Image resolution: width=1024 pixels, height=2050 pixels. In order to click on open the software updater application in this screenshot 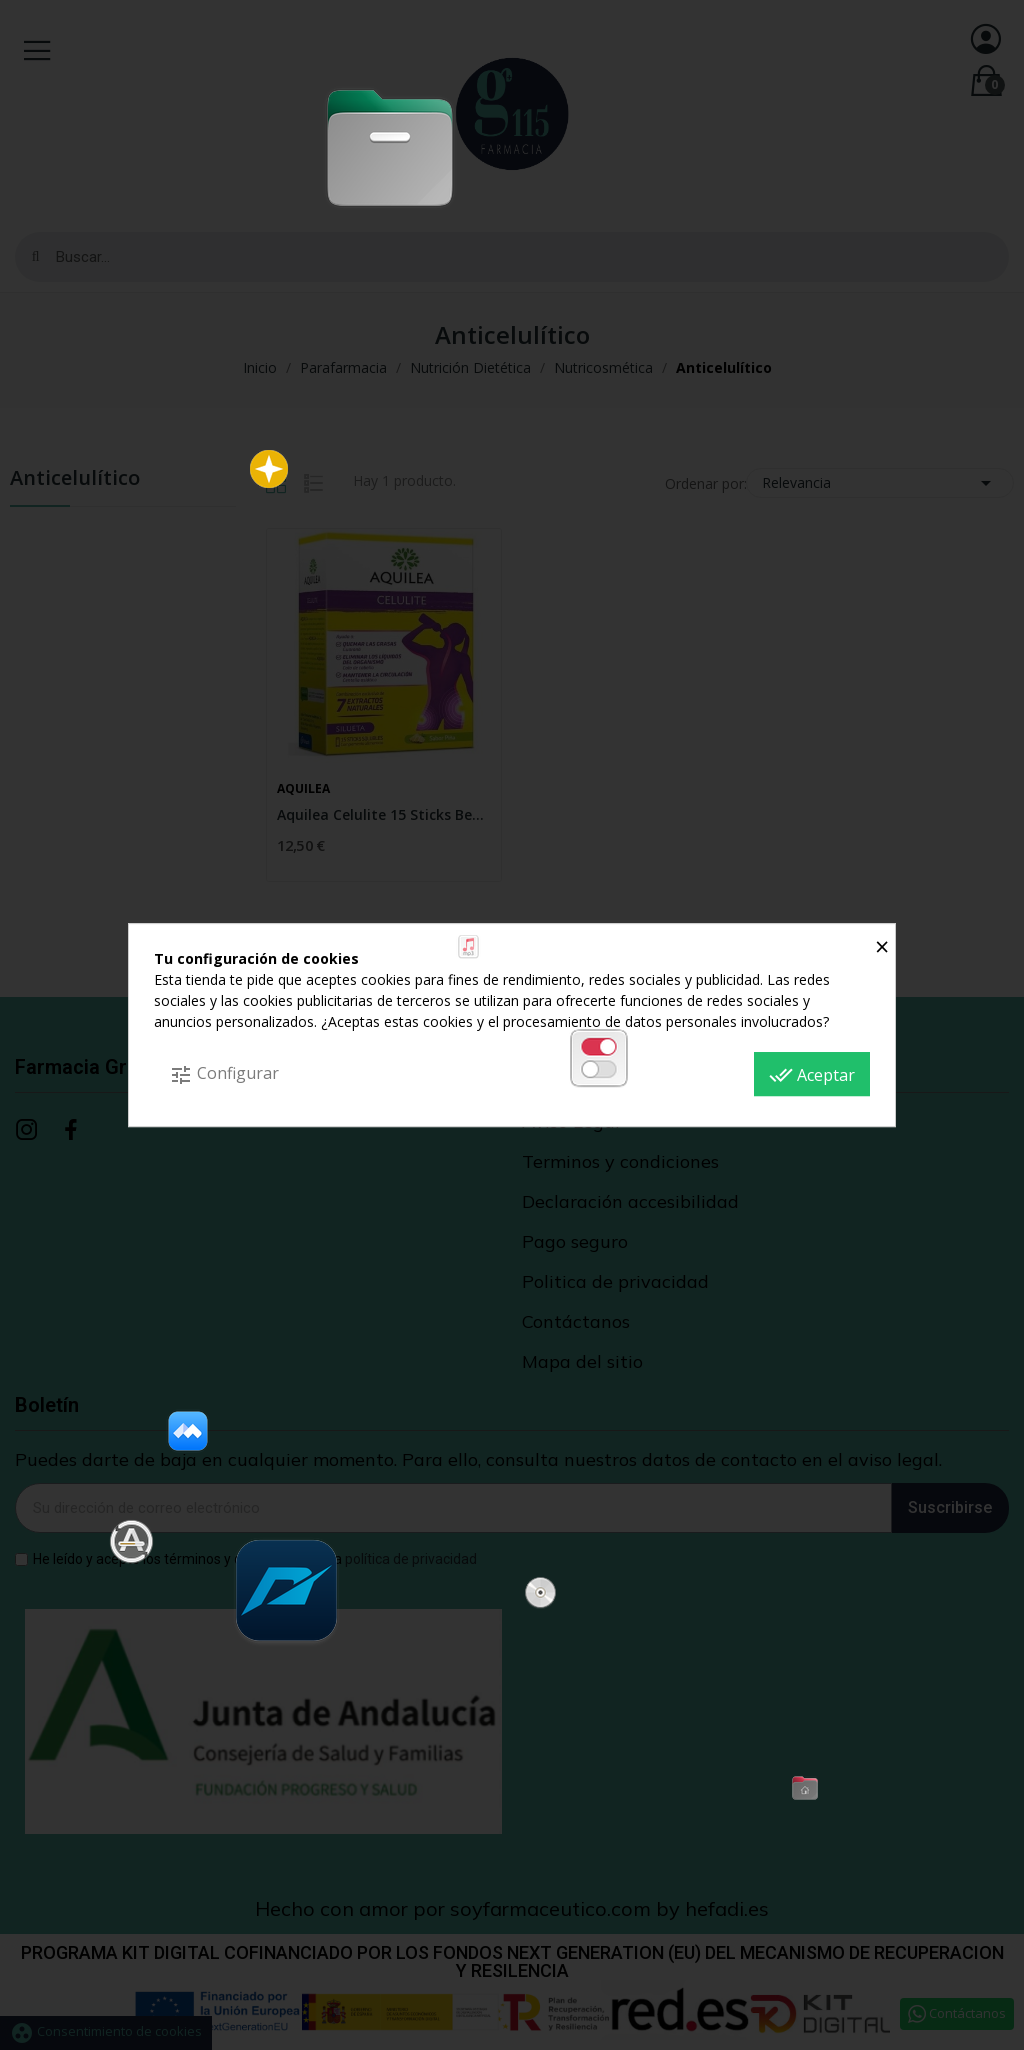, I will do `click(131, 1541)`.